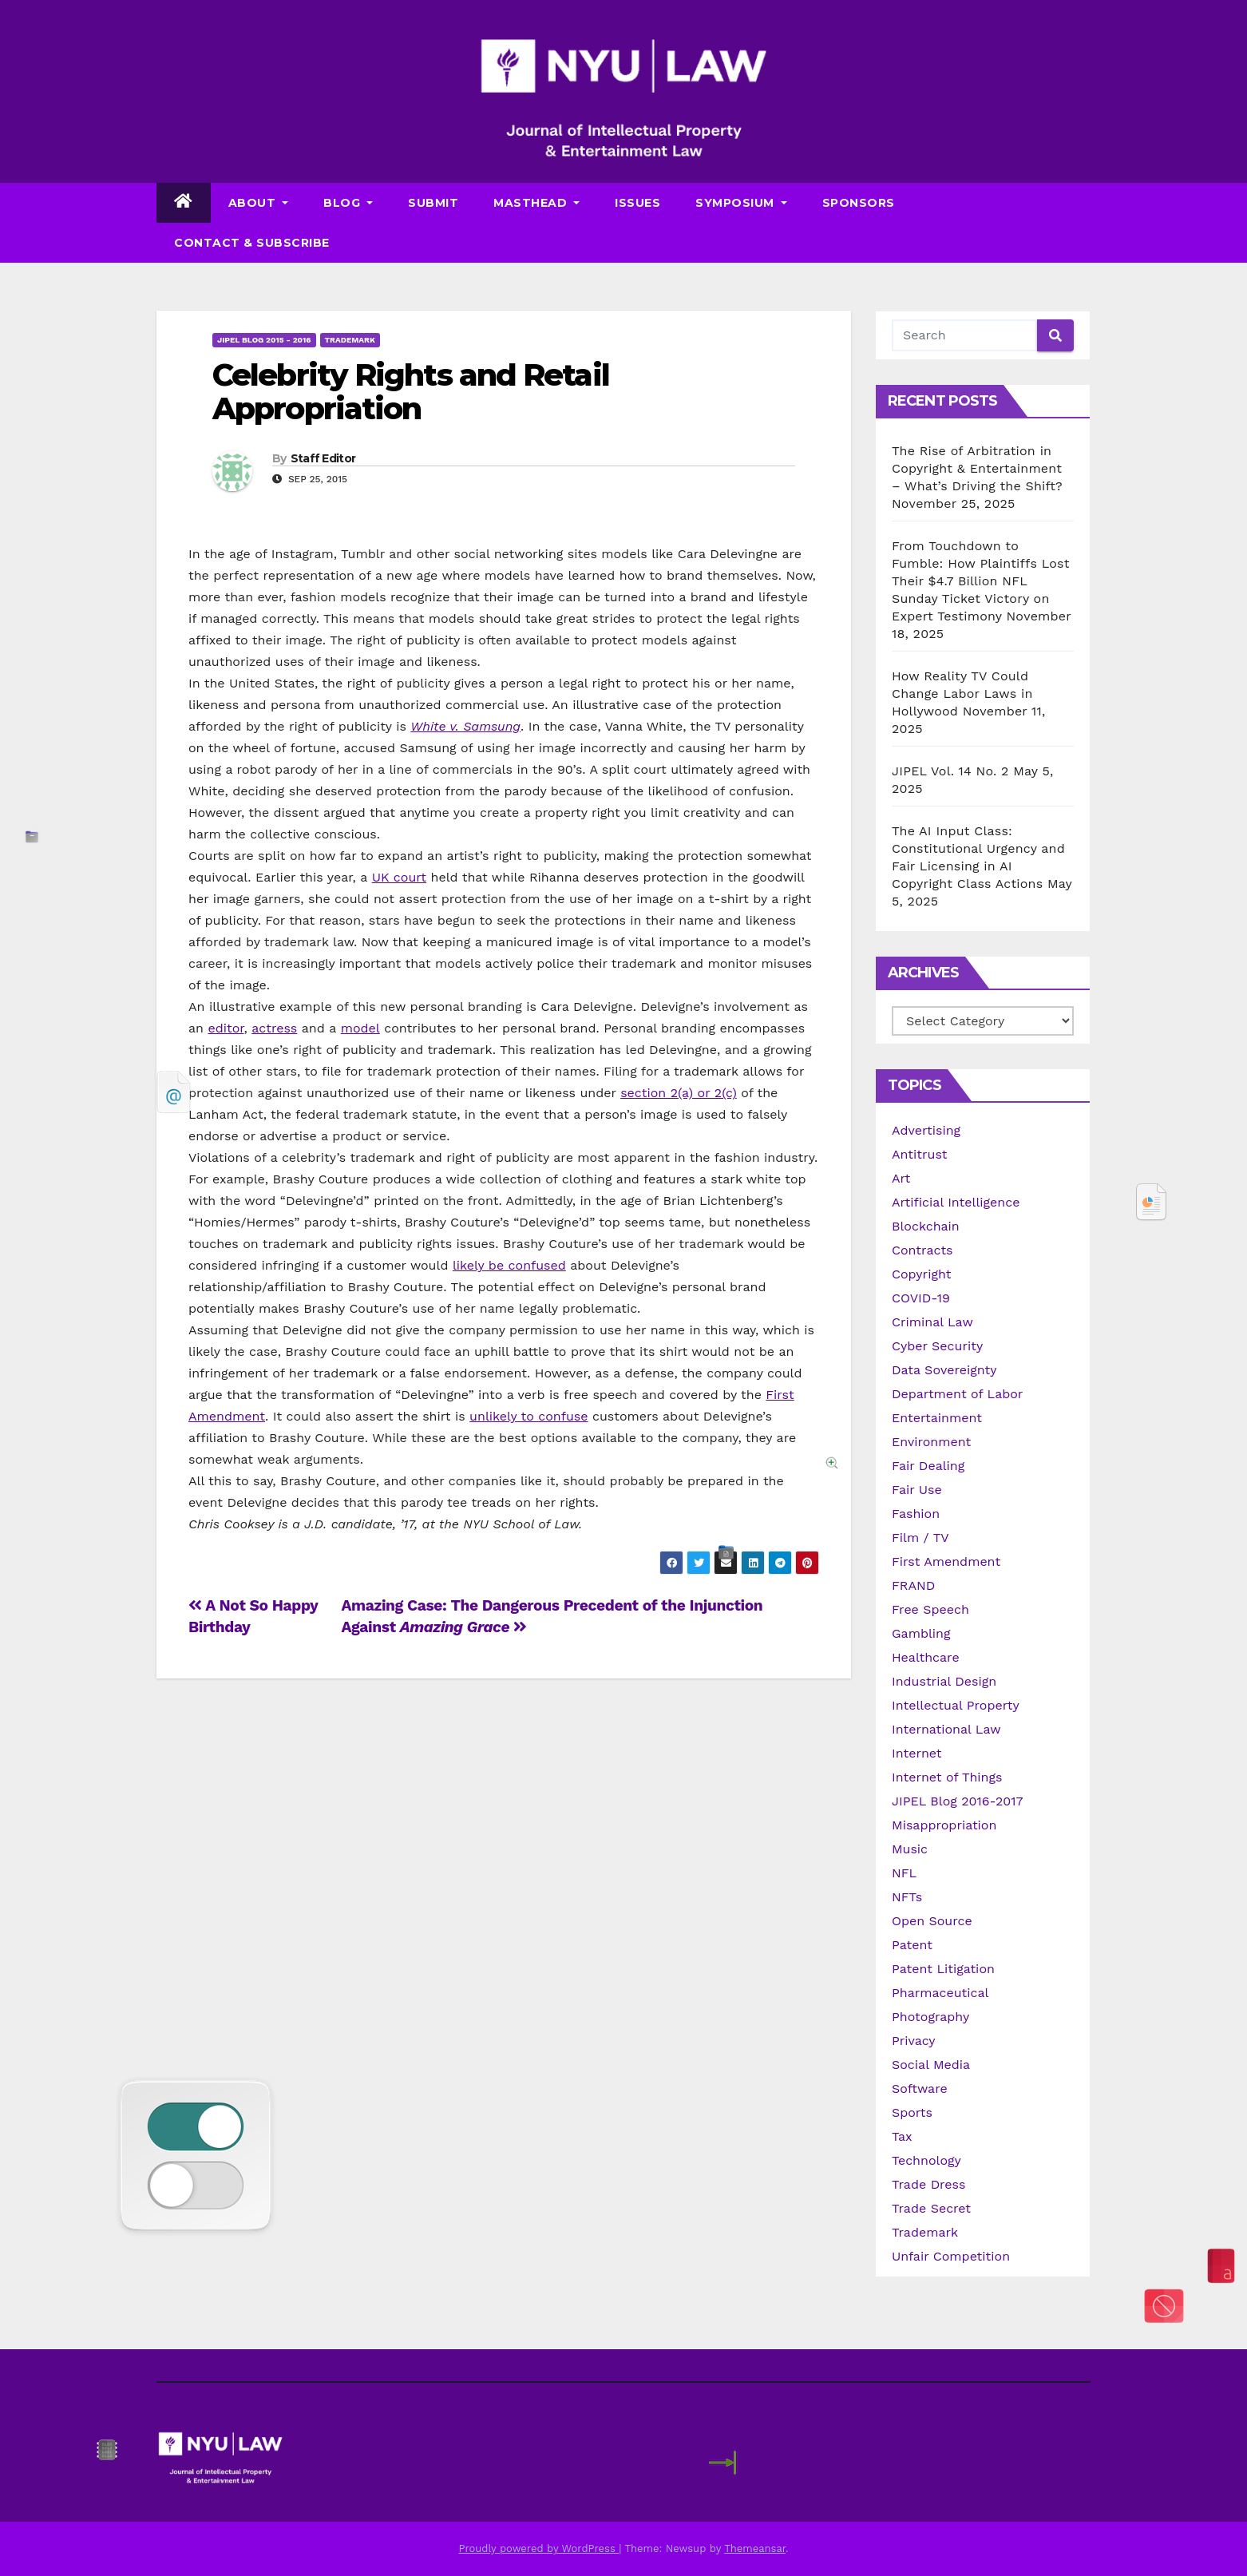 The image size is (1247, 2576). What do you see at coordinates (1164, 2305) in the screenshot?
I see `indicates a missing or broken image` at bounding box center [1164, 2305].